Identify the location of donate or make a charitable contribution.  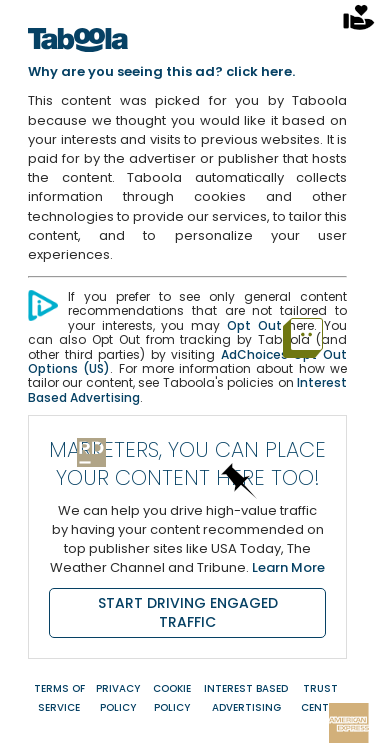
(358, 17).